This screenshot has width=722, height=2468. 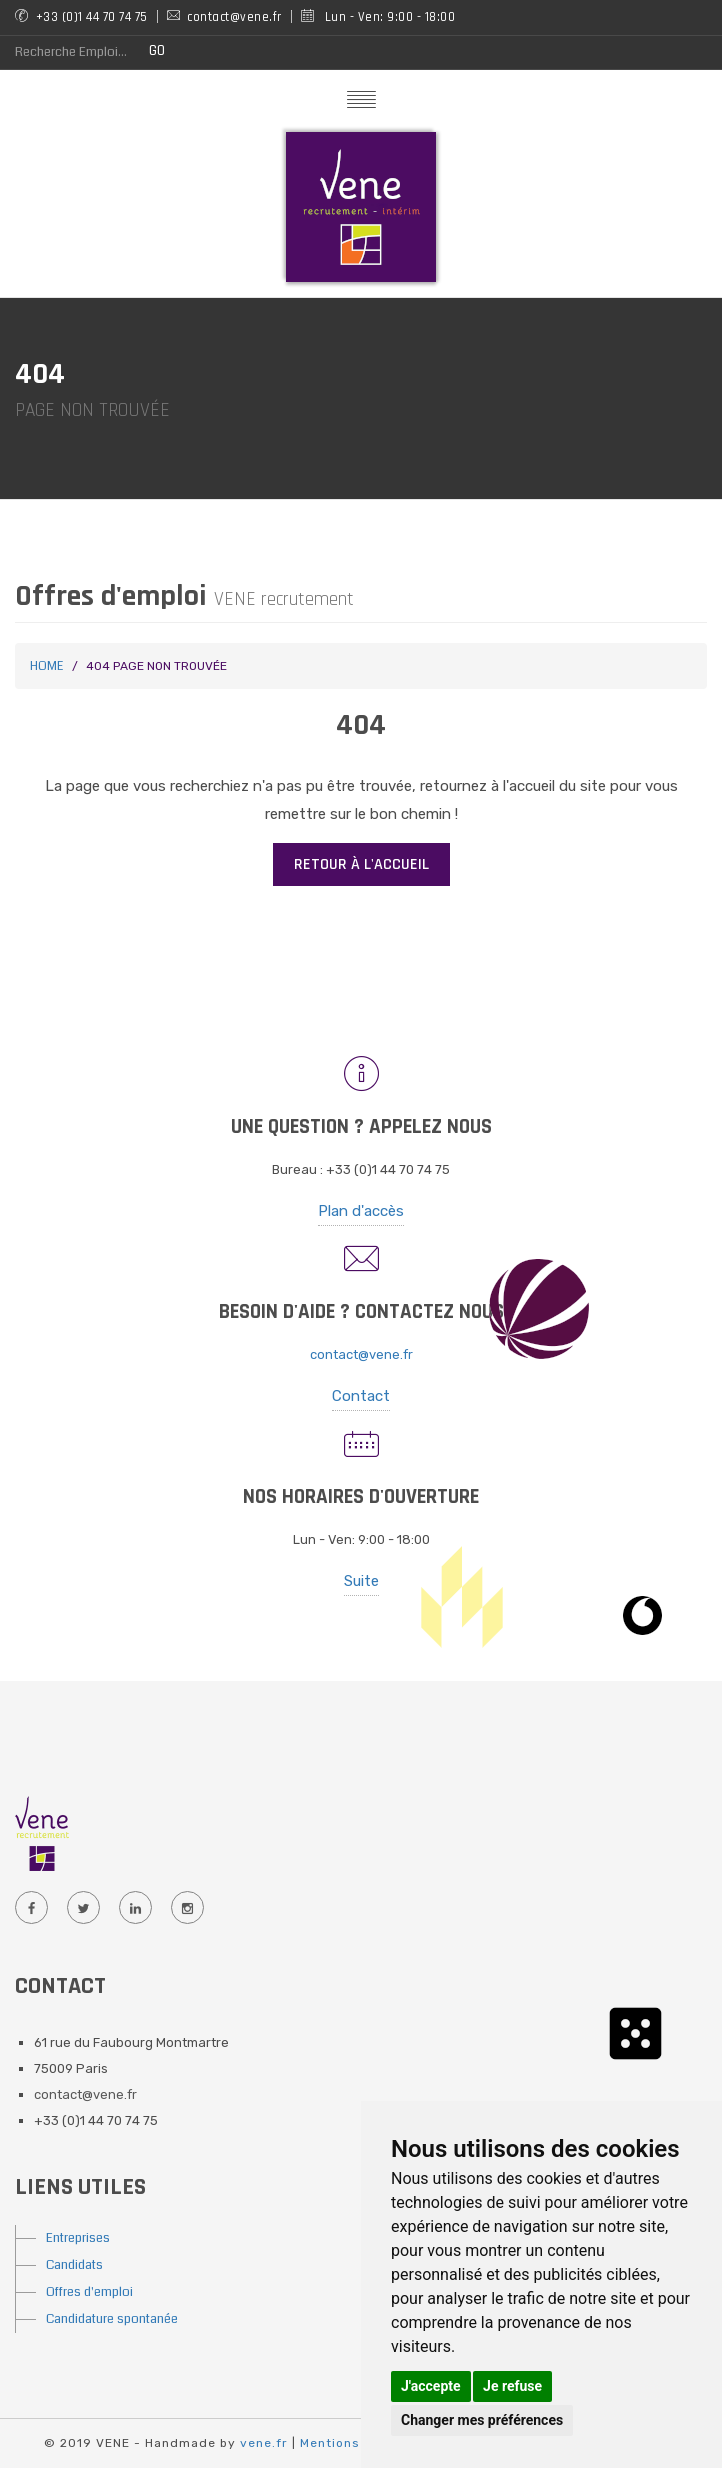 I want to click on randomize or shuffle content, so click(x=635, y=2033).